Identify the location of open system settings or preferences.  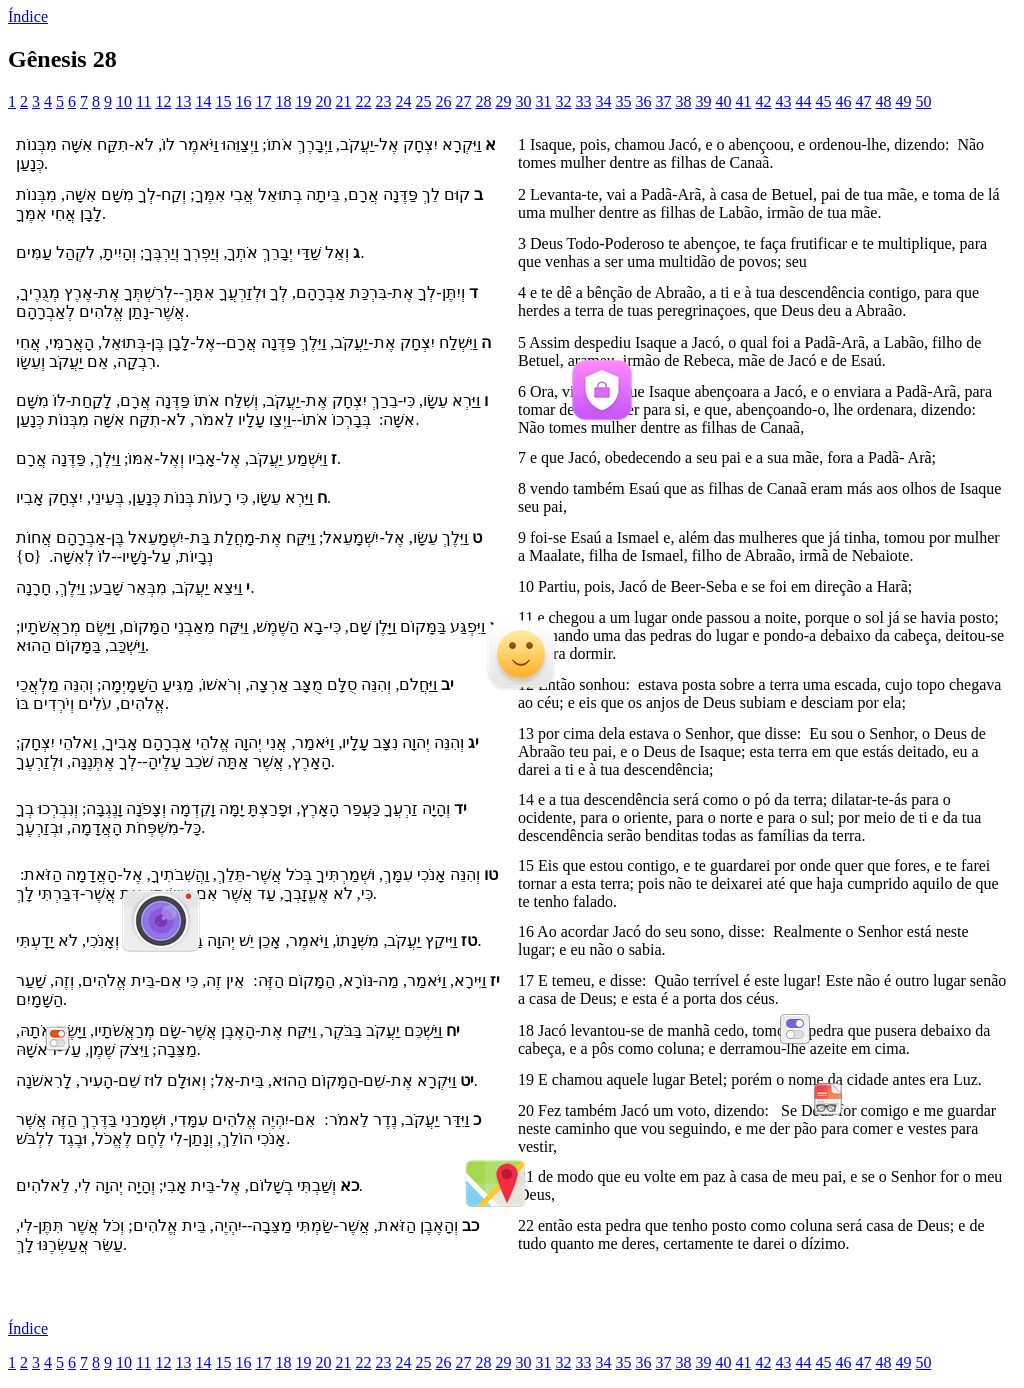
(795, 1029).